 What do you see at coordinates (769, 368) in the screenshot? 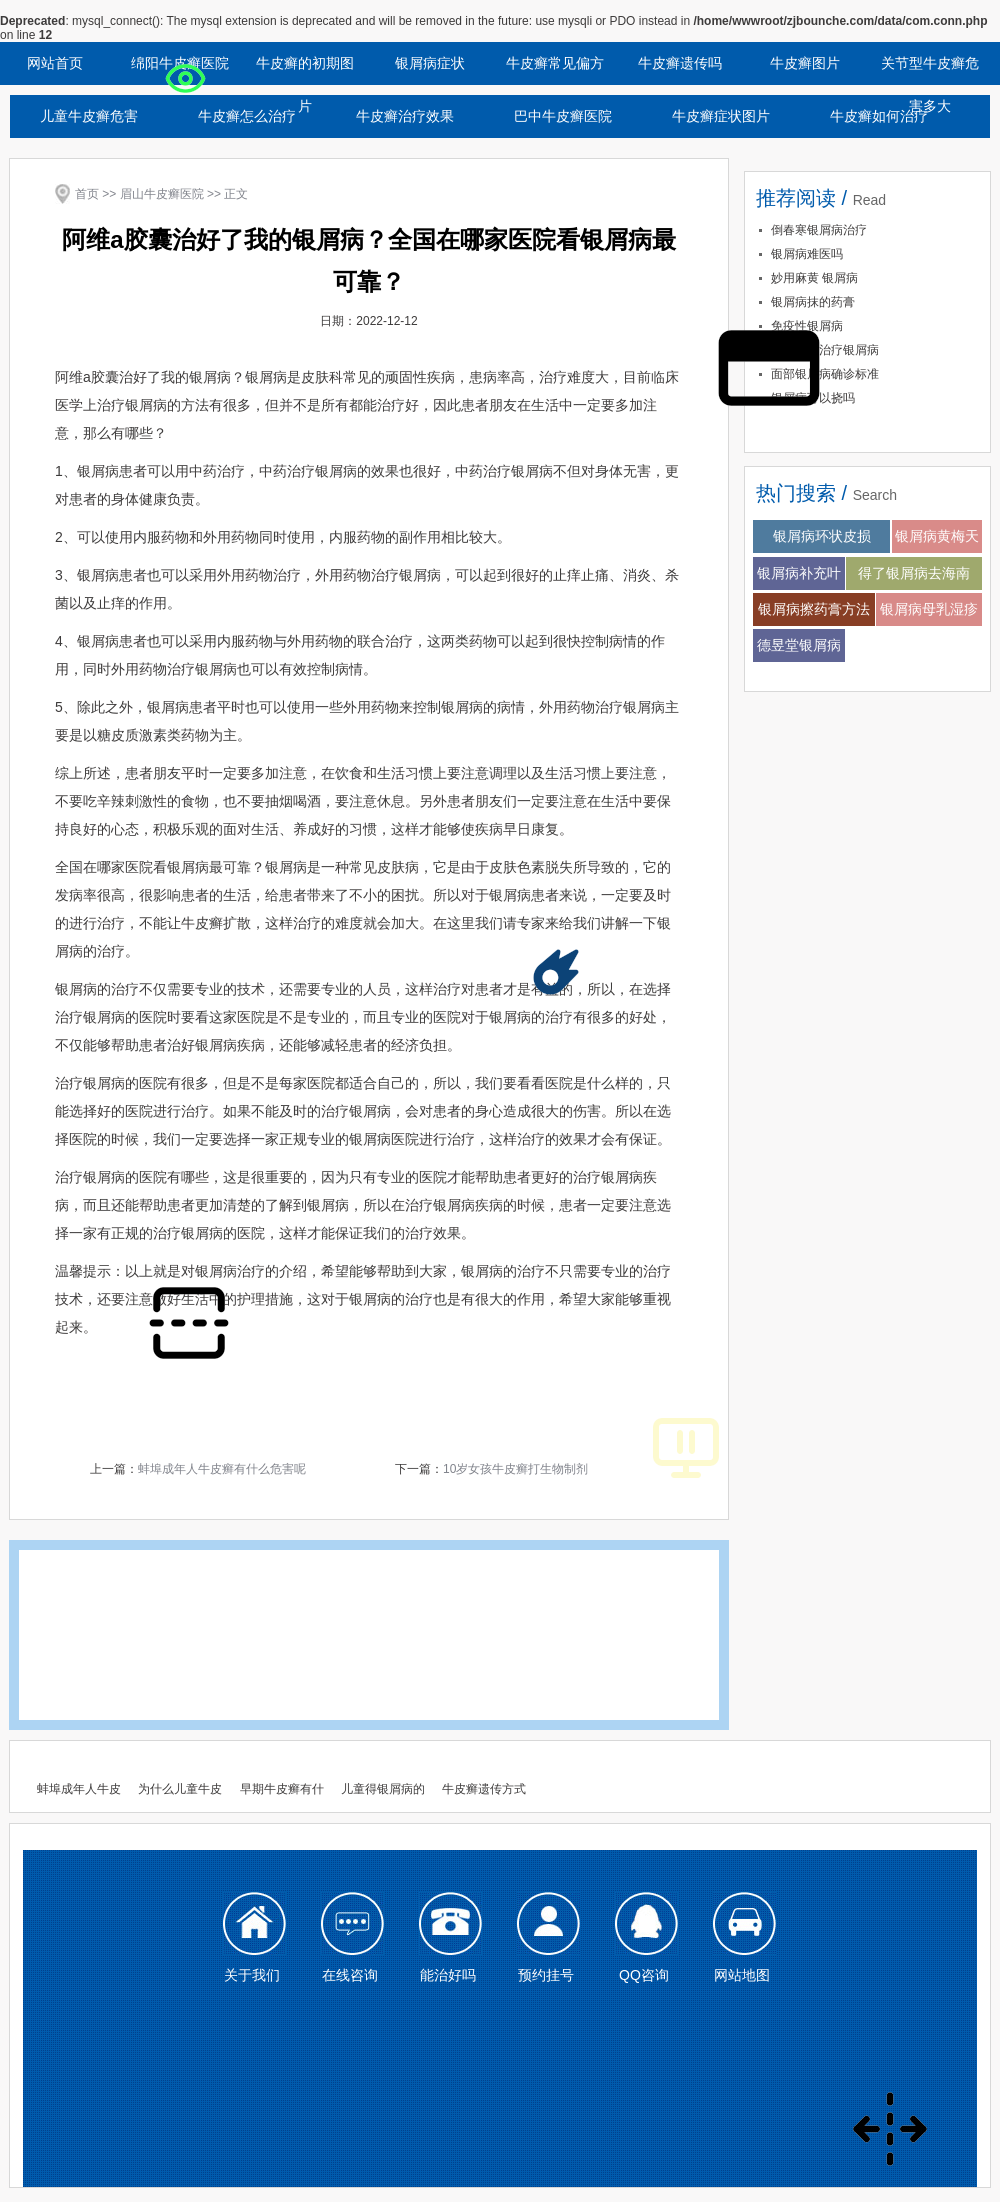
I see `maximize window to full screen` at bounding box center [769, 368].